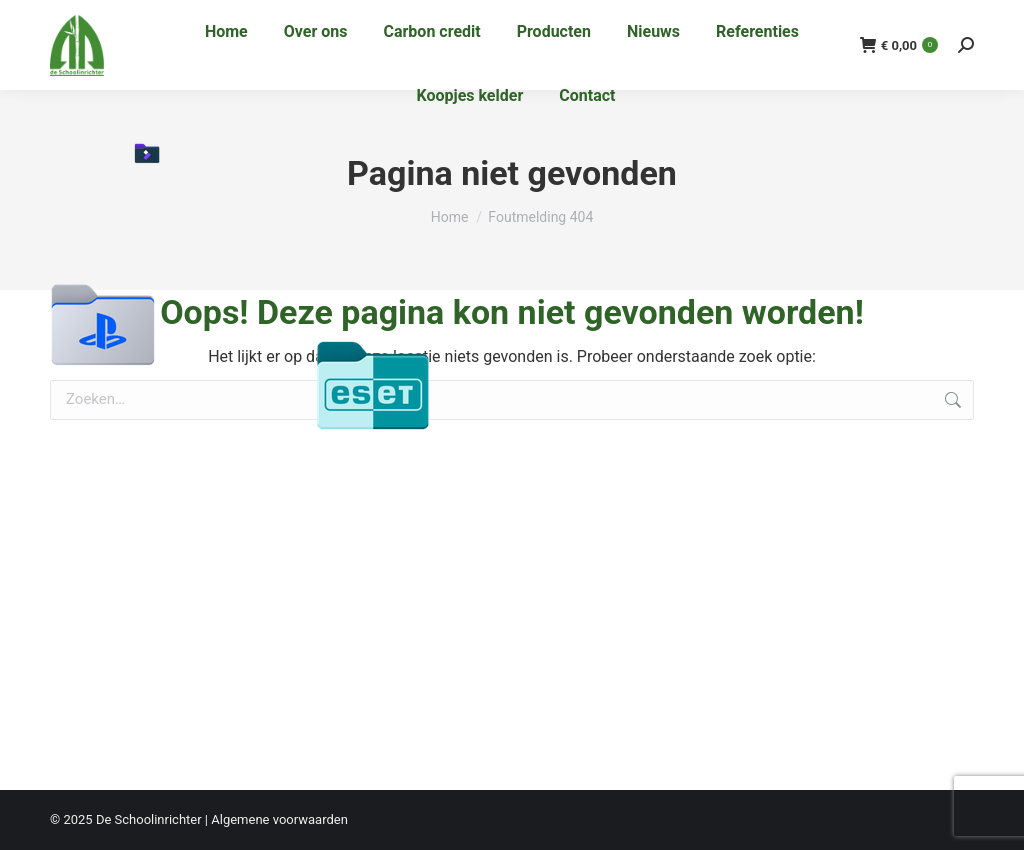  Describe the element at coordinates (147, 154) in the screenshot. I see `open Wondershare FilmoraPro project folder` at that location.